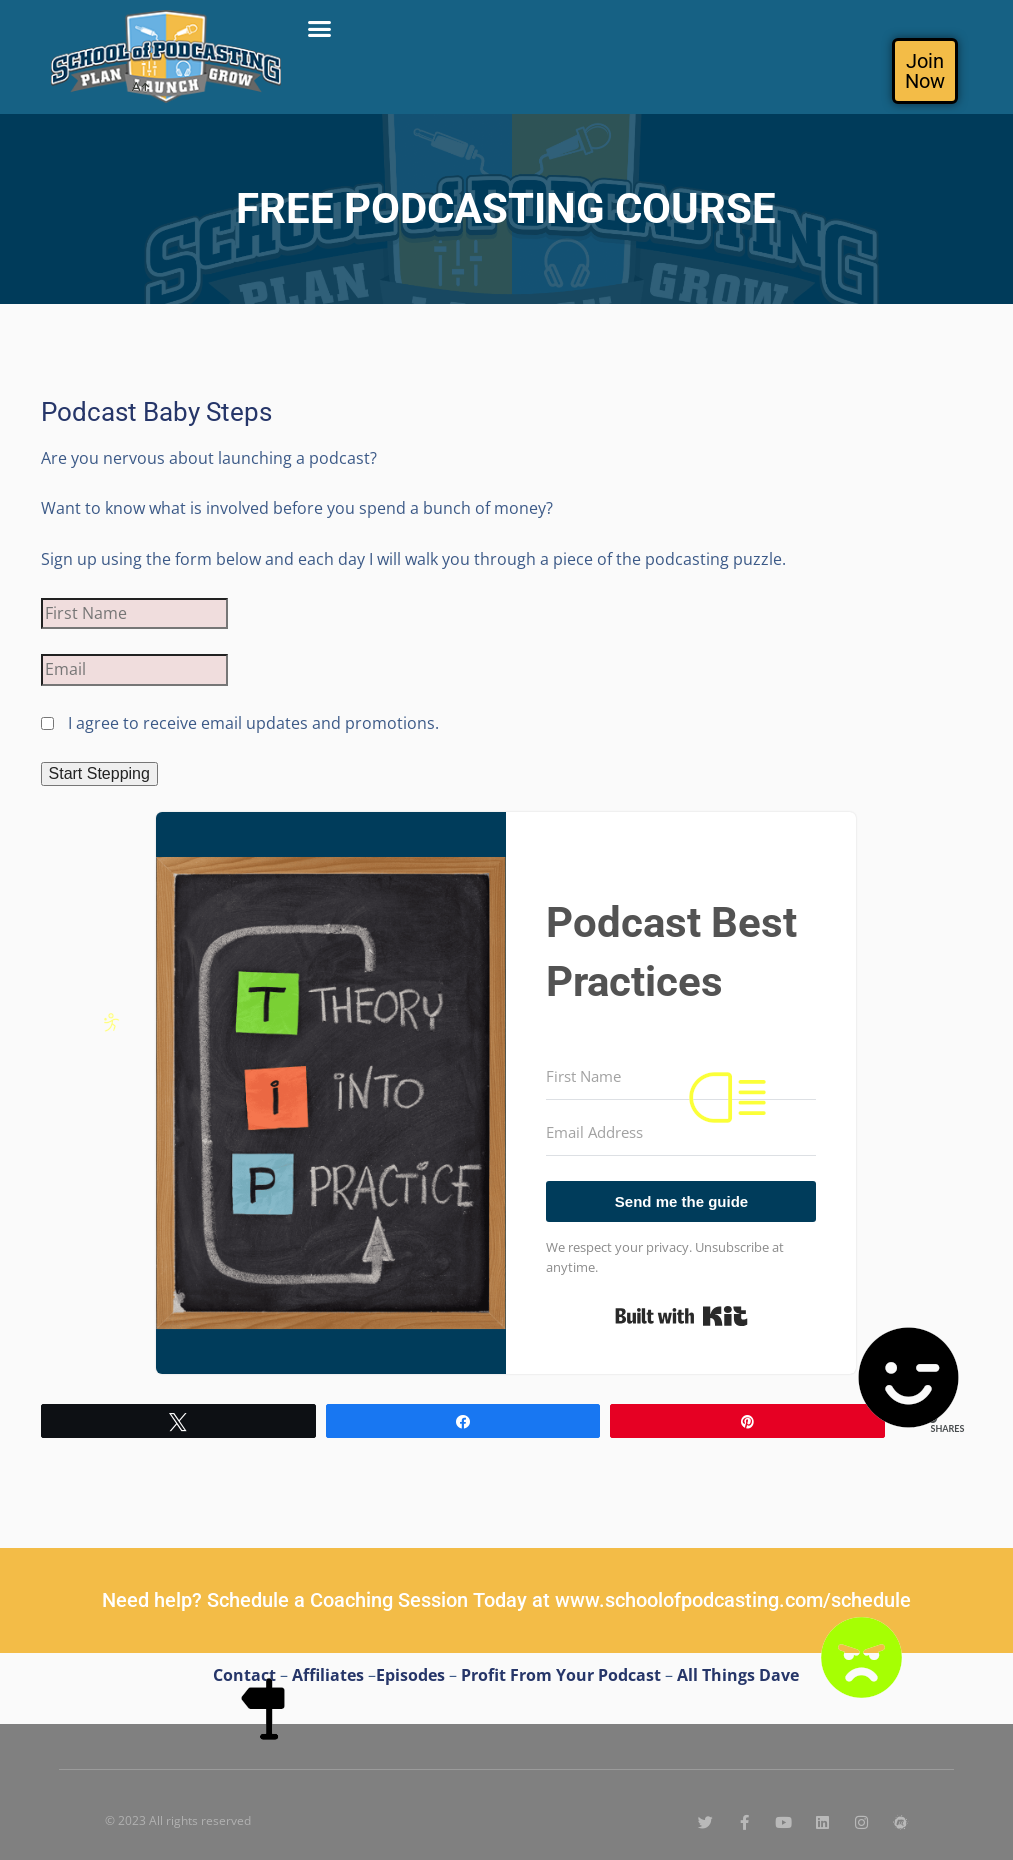  What do you see at coordinates (727, 1097) in the screenshot?
I see `toggle vehicle headlights on/off` at bounding box center [727, 1097].